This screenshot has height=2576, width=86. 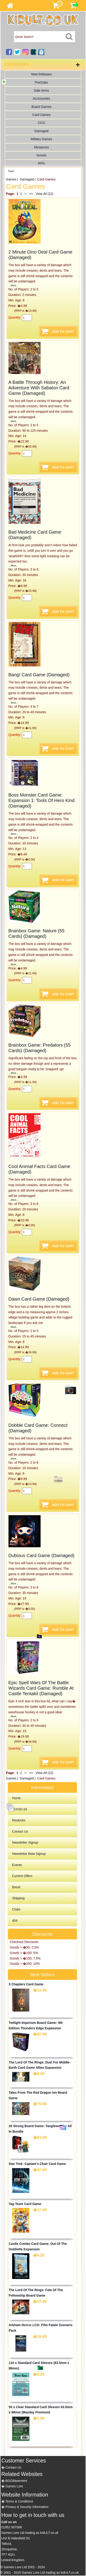 What do you see at coordinates (4, 82) in the screenshot?
I see `an extension or plugin file type` at bounding box center [4, 82].